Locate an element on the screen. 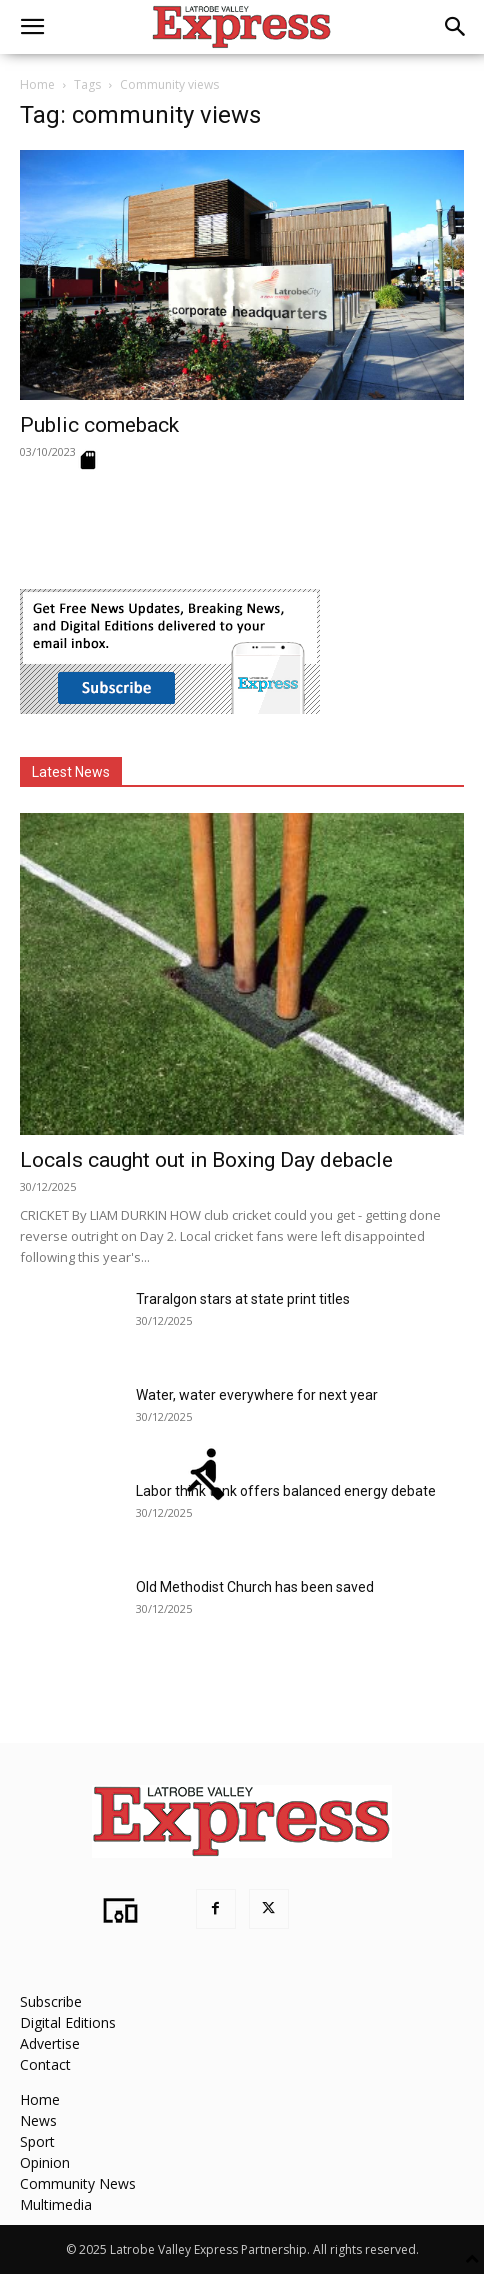  view connected devices is located at coordinates (120, 1910).